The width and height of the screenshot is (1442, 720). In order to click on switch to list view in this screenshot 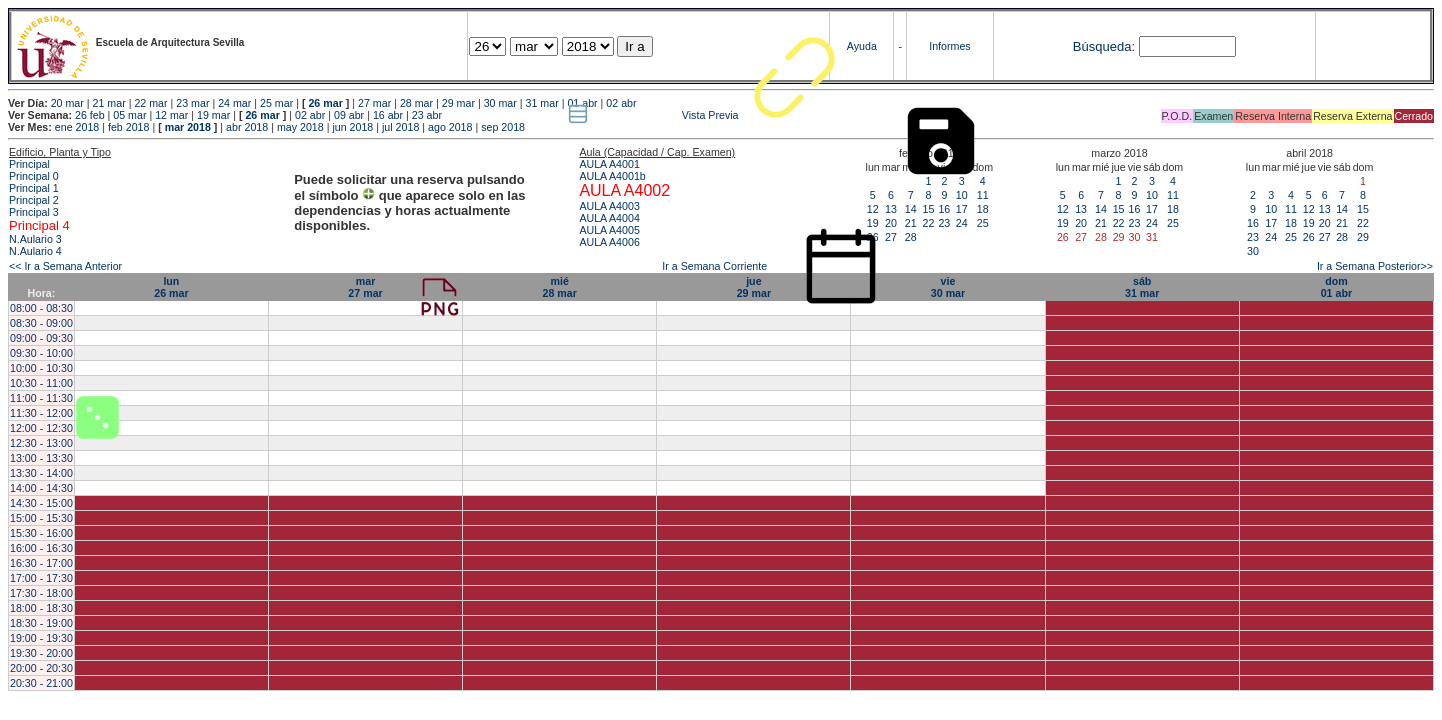, I will do `click(578, 114)`.